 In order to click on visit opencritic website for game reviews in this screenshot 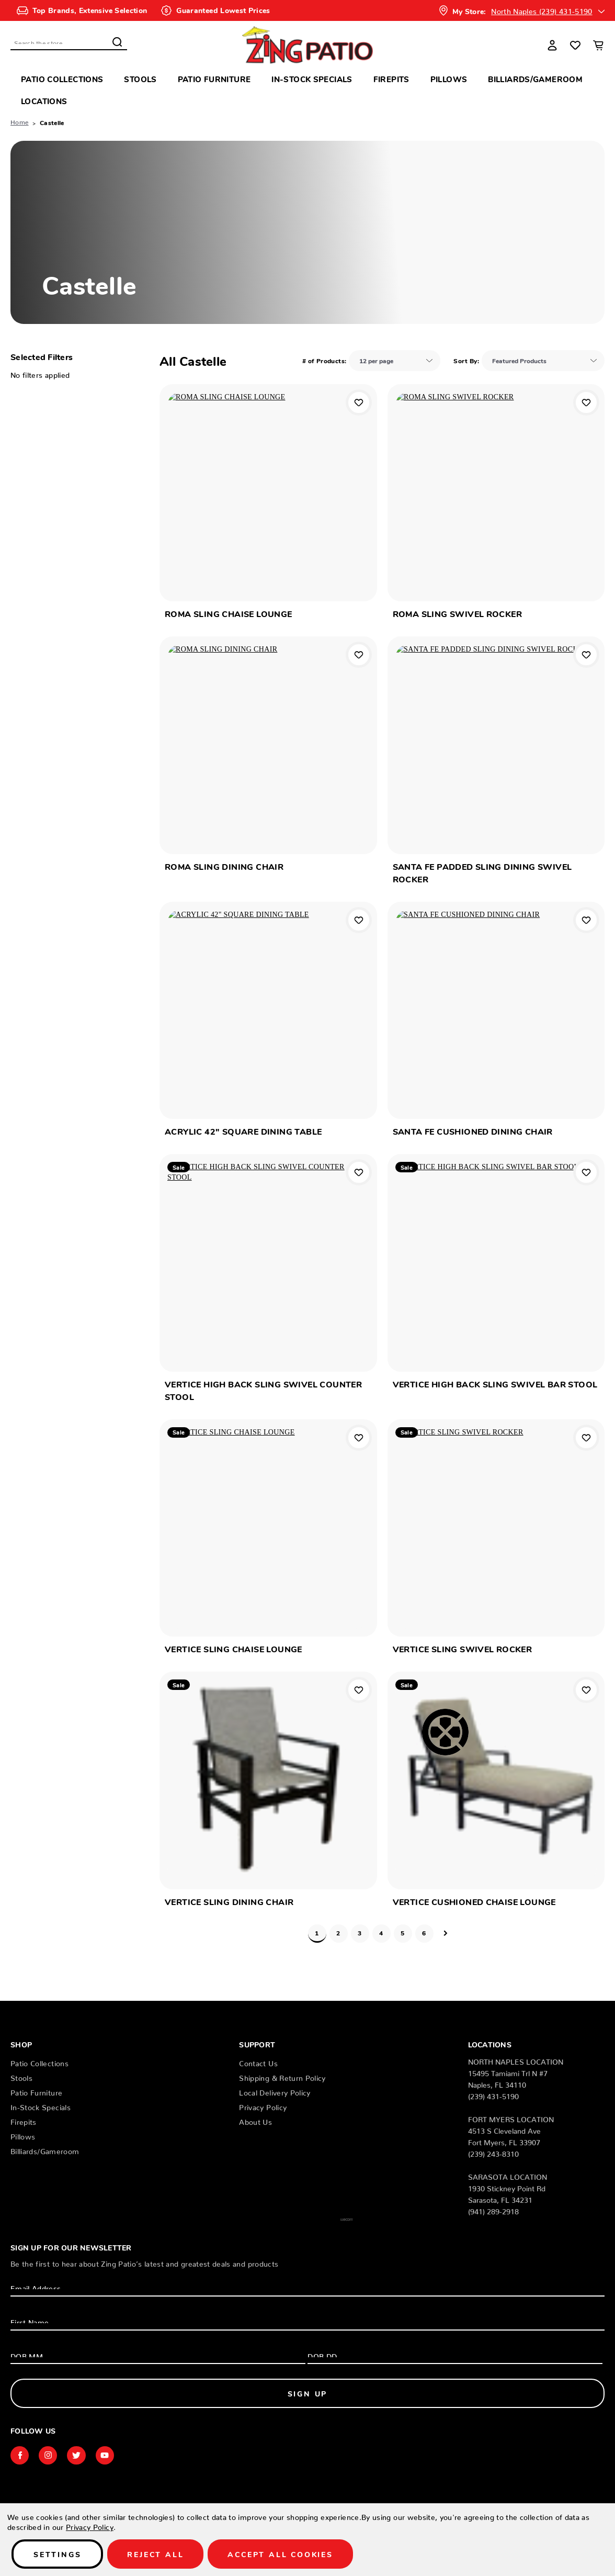, I will do `click(445, 1732)`.